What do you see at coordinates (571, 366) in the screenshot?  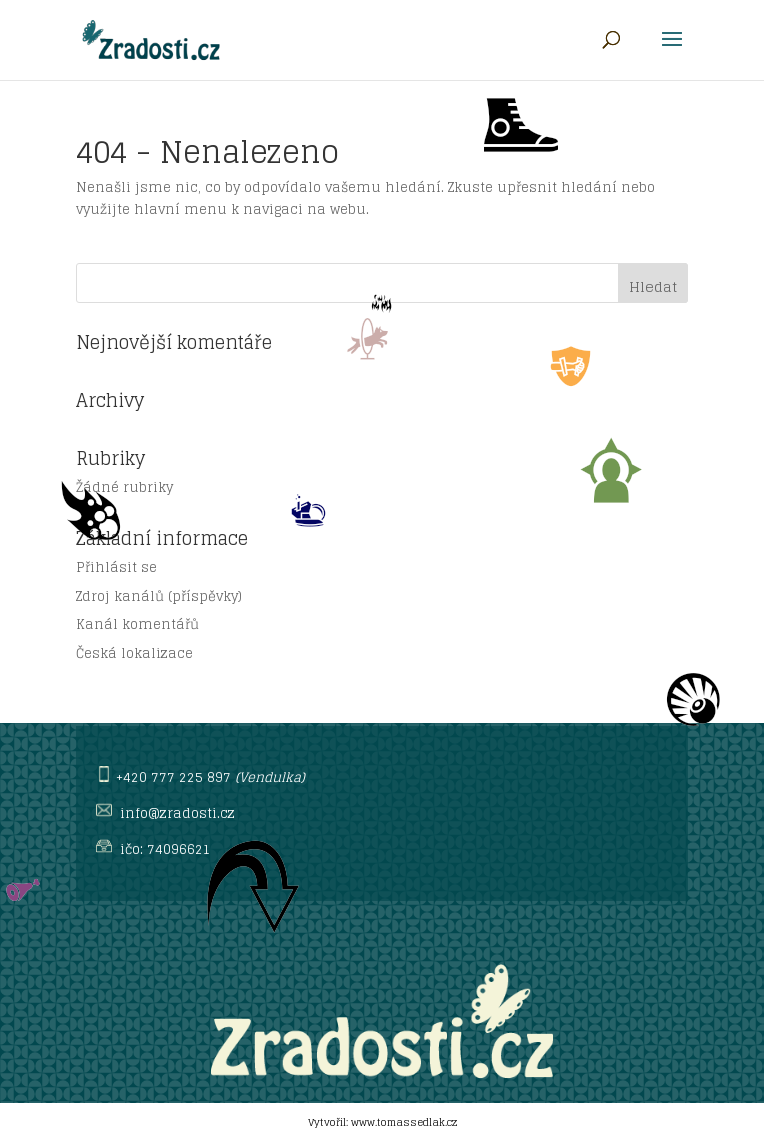 I see `equip or attach a shield to your character` at bounding box center [571, 366].